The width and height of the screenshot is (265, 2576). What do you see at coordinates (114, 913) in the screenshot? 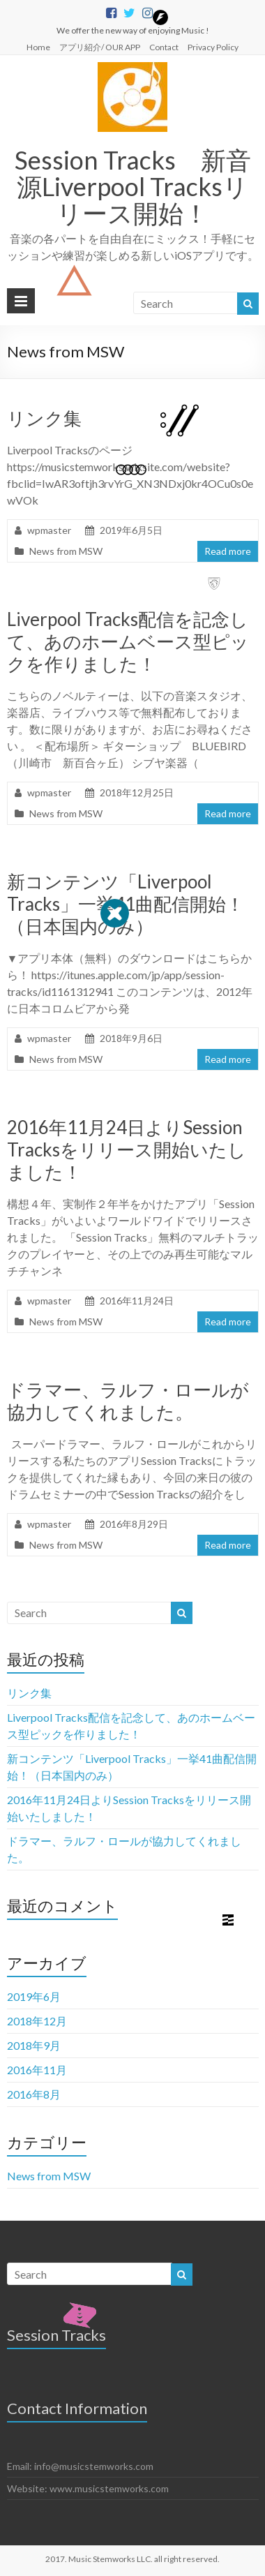
I see `visit the iFixit website for repair guides` at bounding box center [114, 913].